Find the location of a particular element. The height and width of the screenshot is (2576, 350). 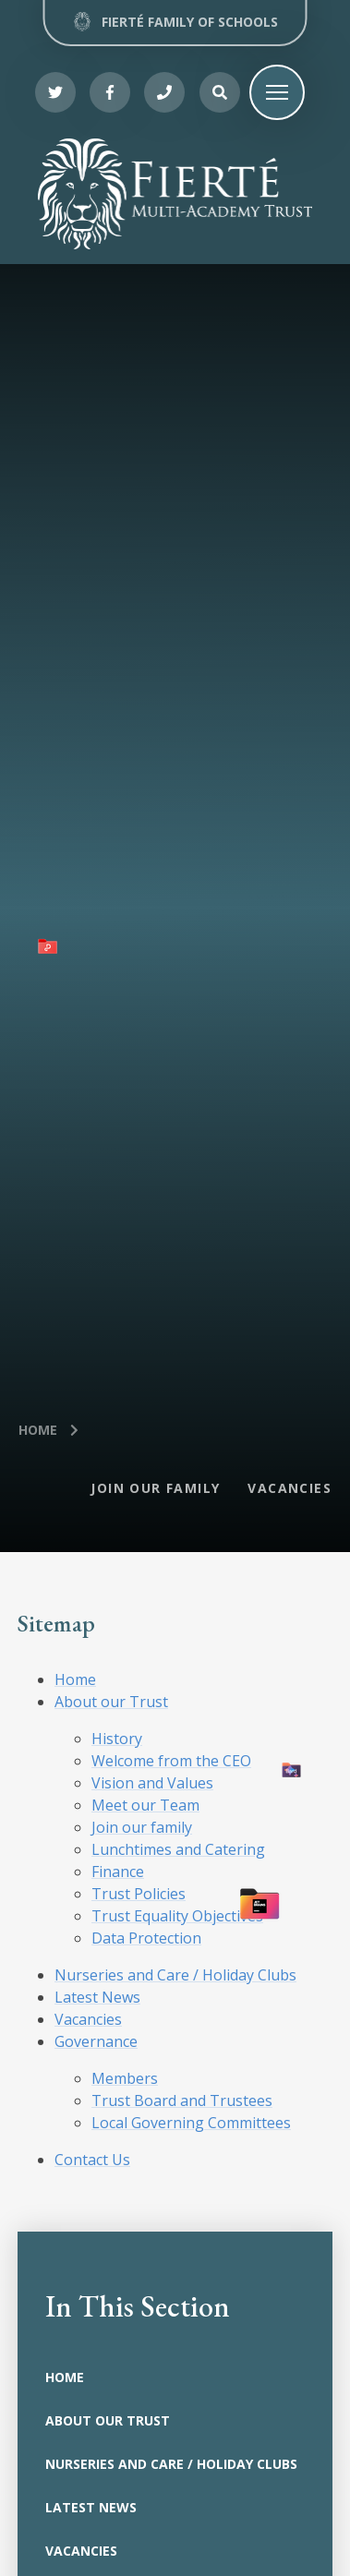

open folder containing WPS PDF documents is located at coordinates (47, 946).